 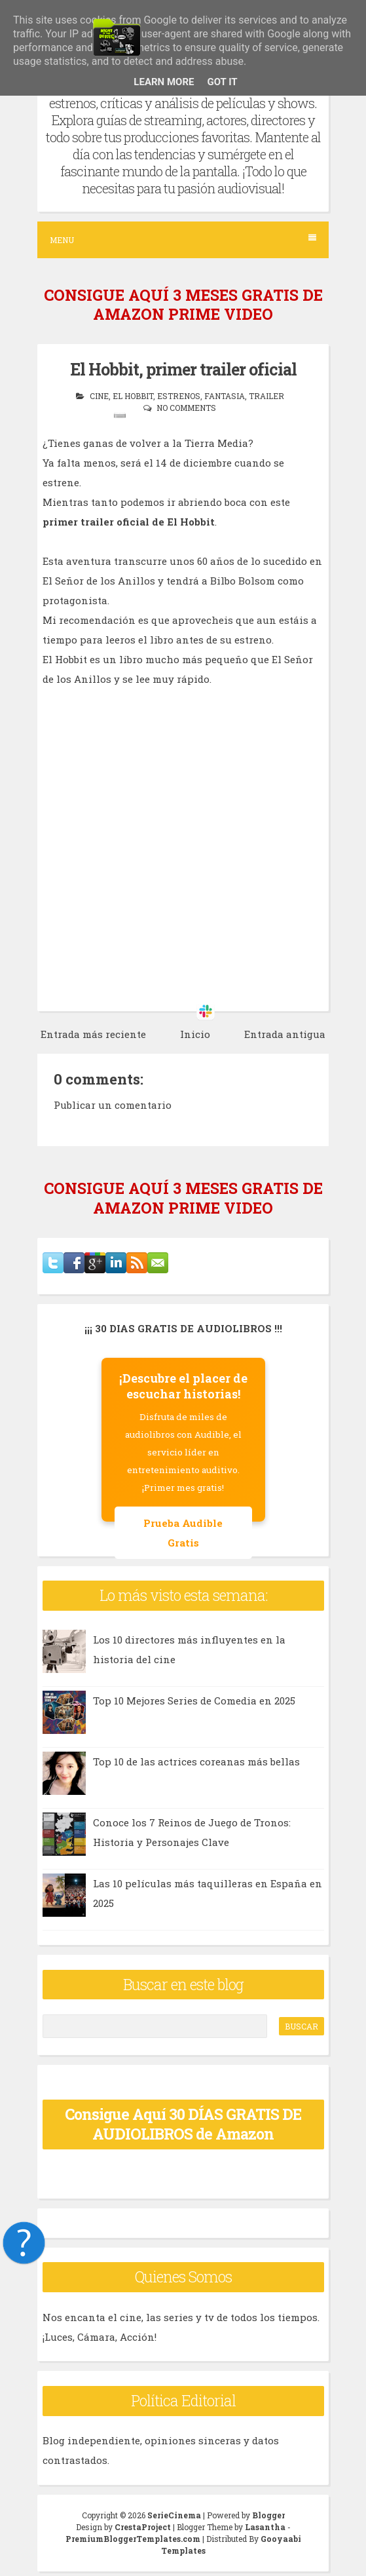 I want to click on open Slack, so click(x=206, y=1011).